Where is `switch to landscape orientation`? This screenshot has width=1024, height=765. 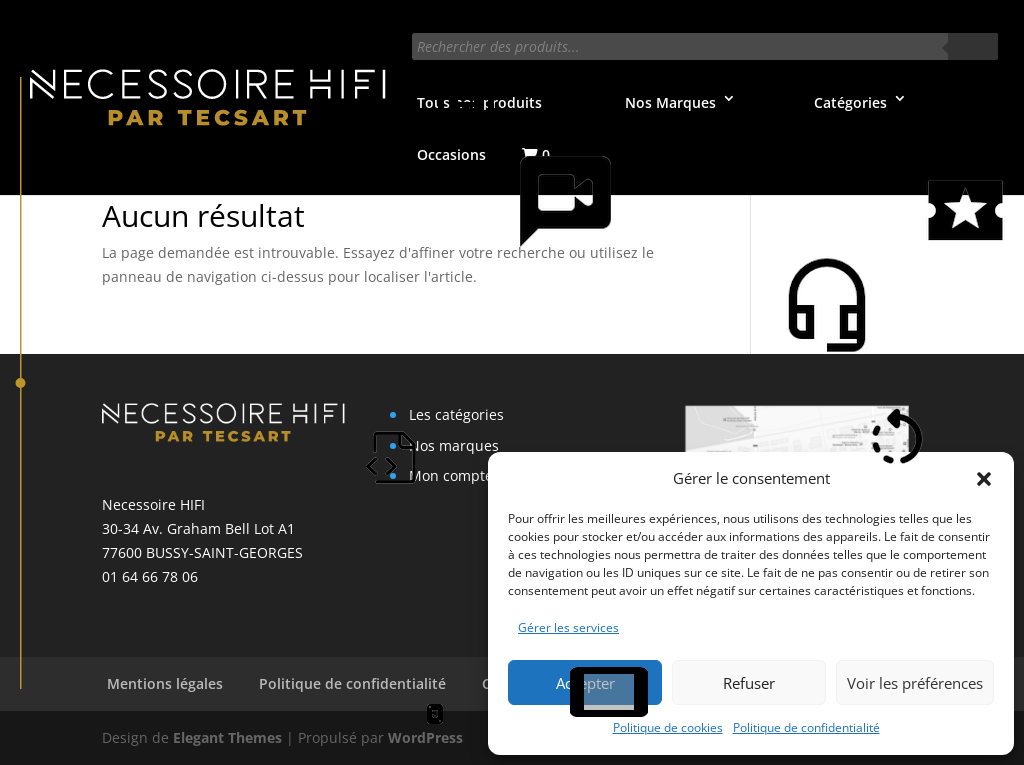 switch to landscape orientation is located at coordinates (609, 692).